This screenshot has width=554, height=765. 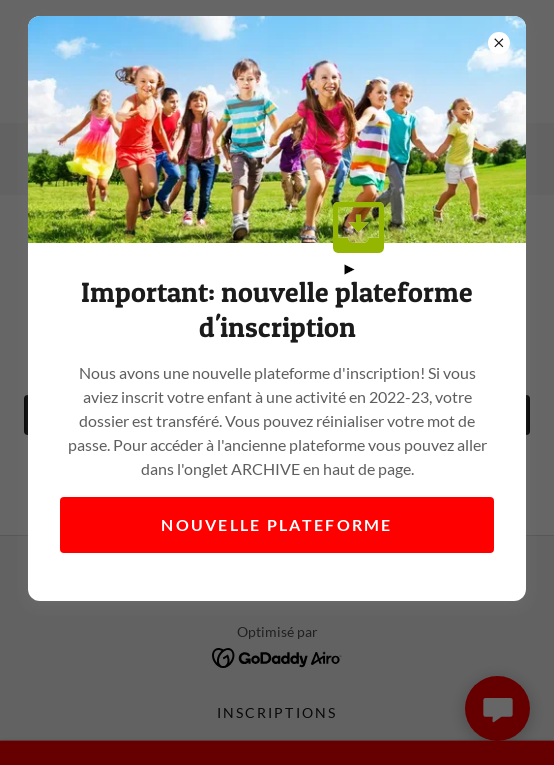 What do you see at coordinates (349, 269) in the screenshot?
I see `play media or video content` at bounding box center [349, 269].